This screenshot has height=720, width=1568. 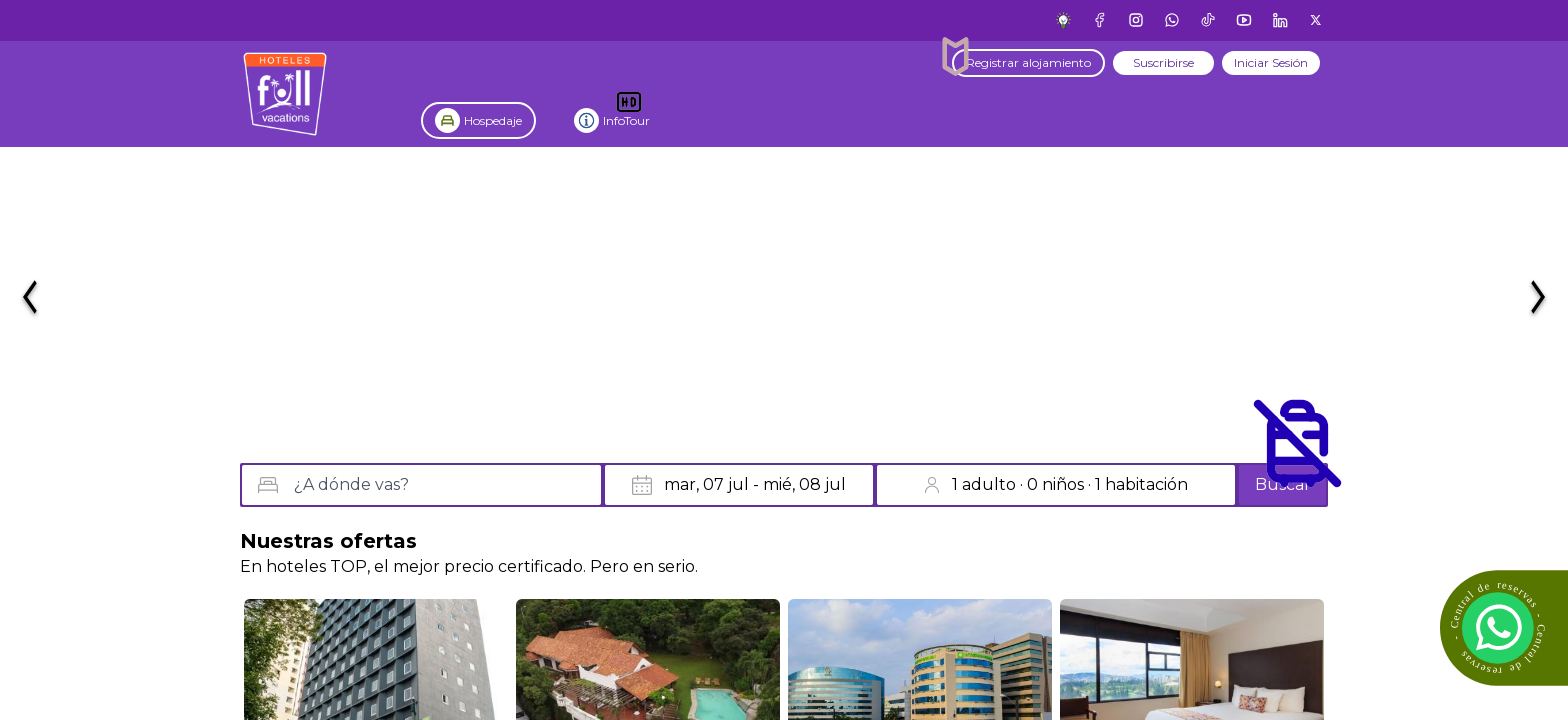 What do you see at coordinates (629, 102) in the screenshot?
I see `indicates high definition video quality` at bounding box center [629, 102].